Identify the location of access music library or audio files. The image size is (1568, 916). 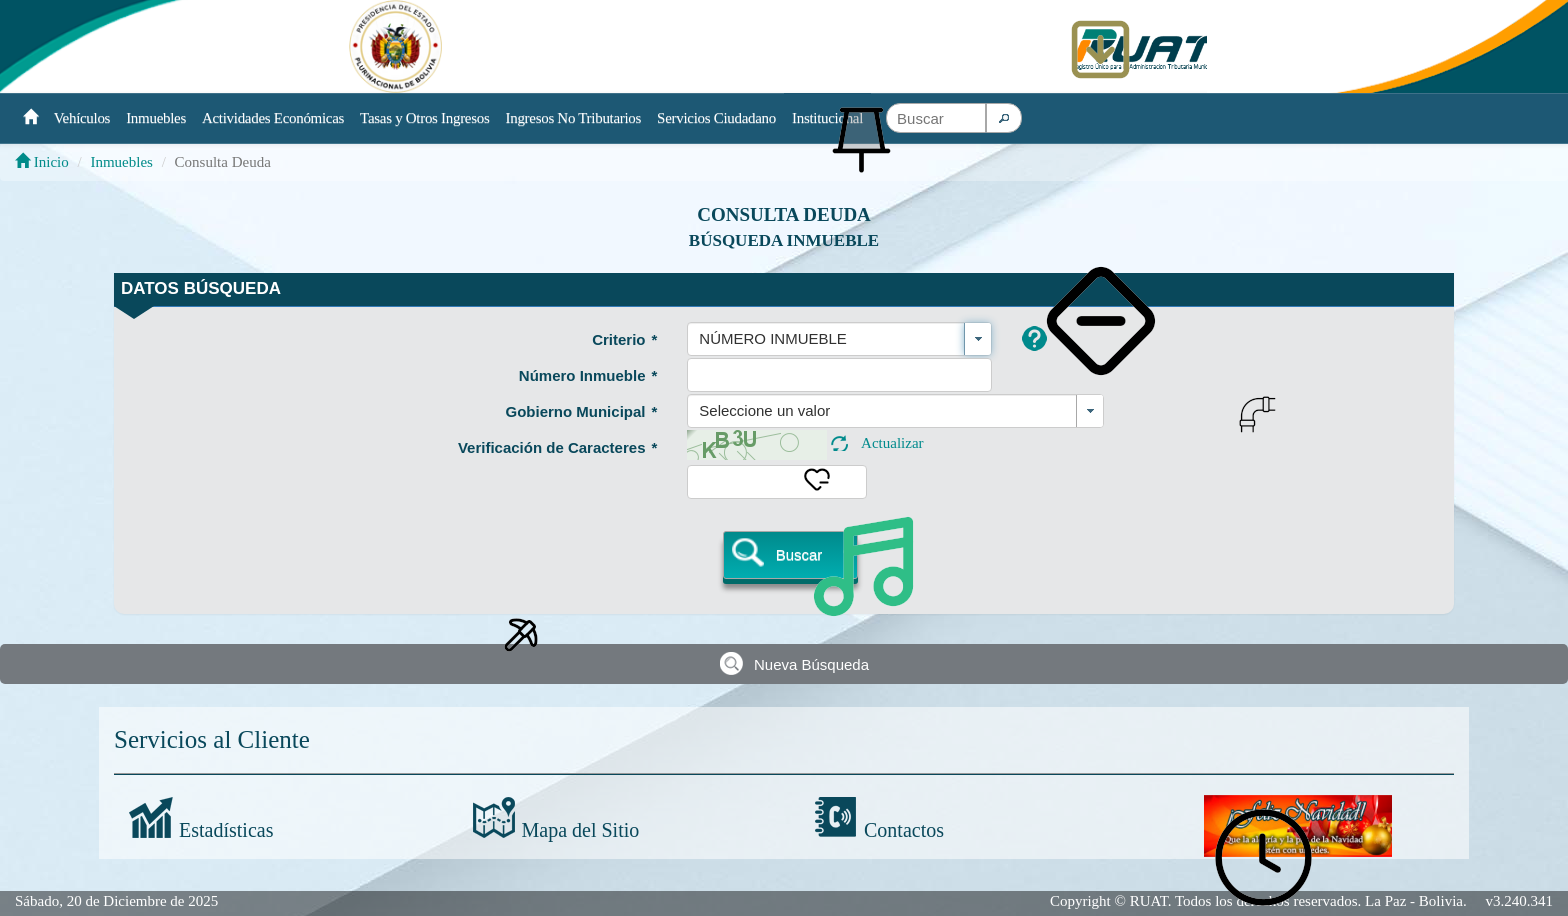
(863, 566).